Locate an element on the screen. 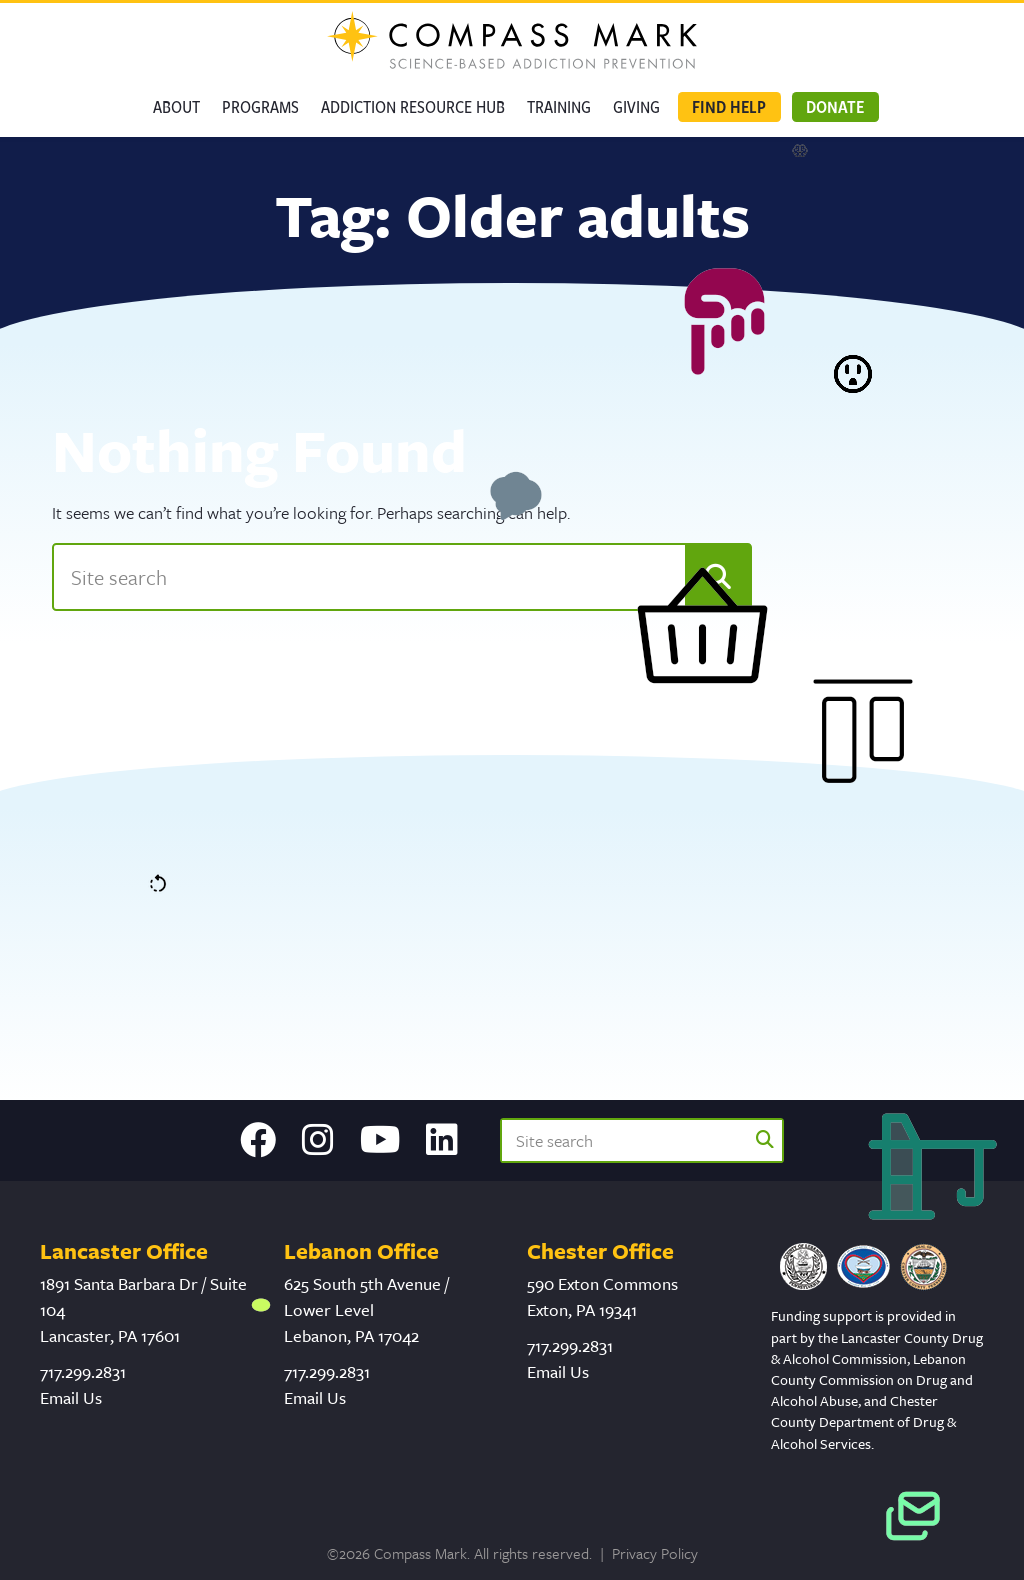 The image size is (1024, 1580). open chat or messaging is located at coordinates (515, 496).